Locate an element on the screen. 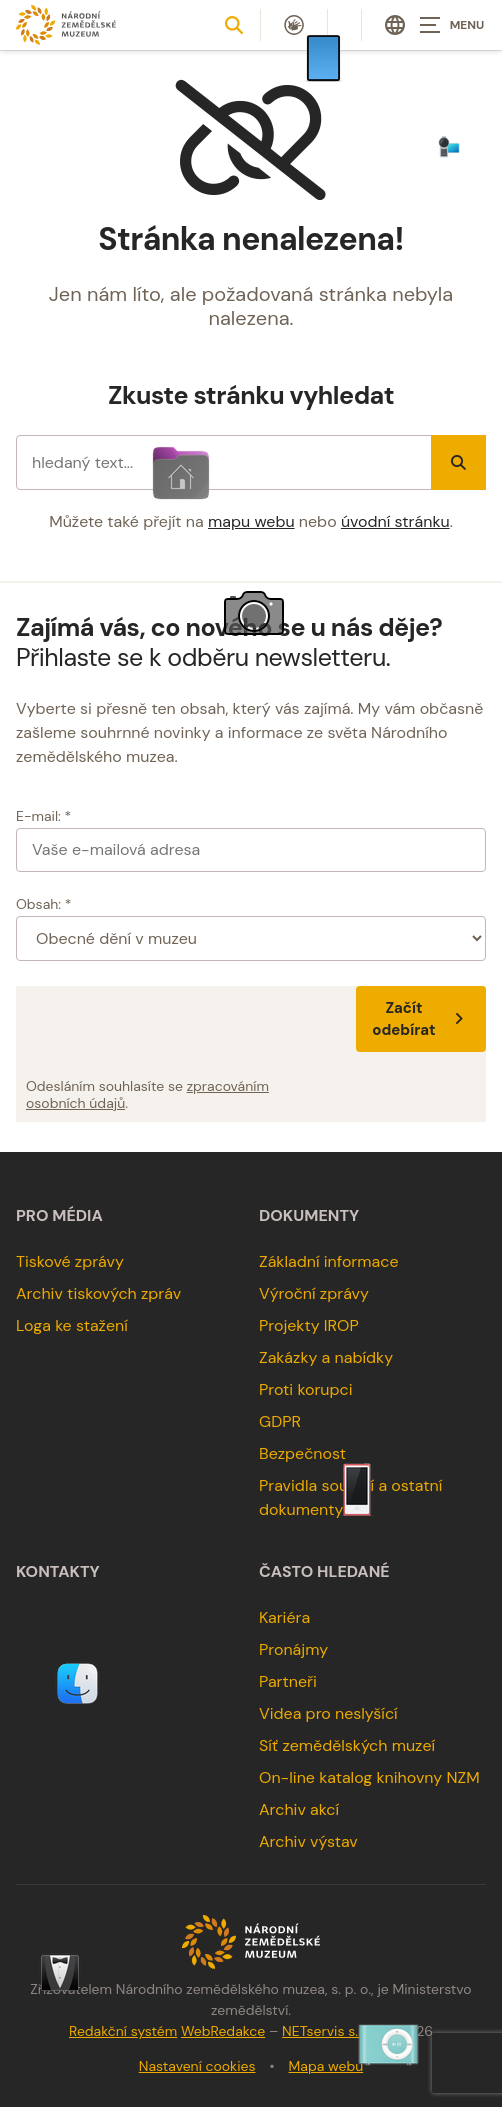 The image size is (502, 2107). open Finder to browse files and folders is located at coordinates (77, 1683).